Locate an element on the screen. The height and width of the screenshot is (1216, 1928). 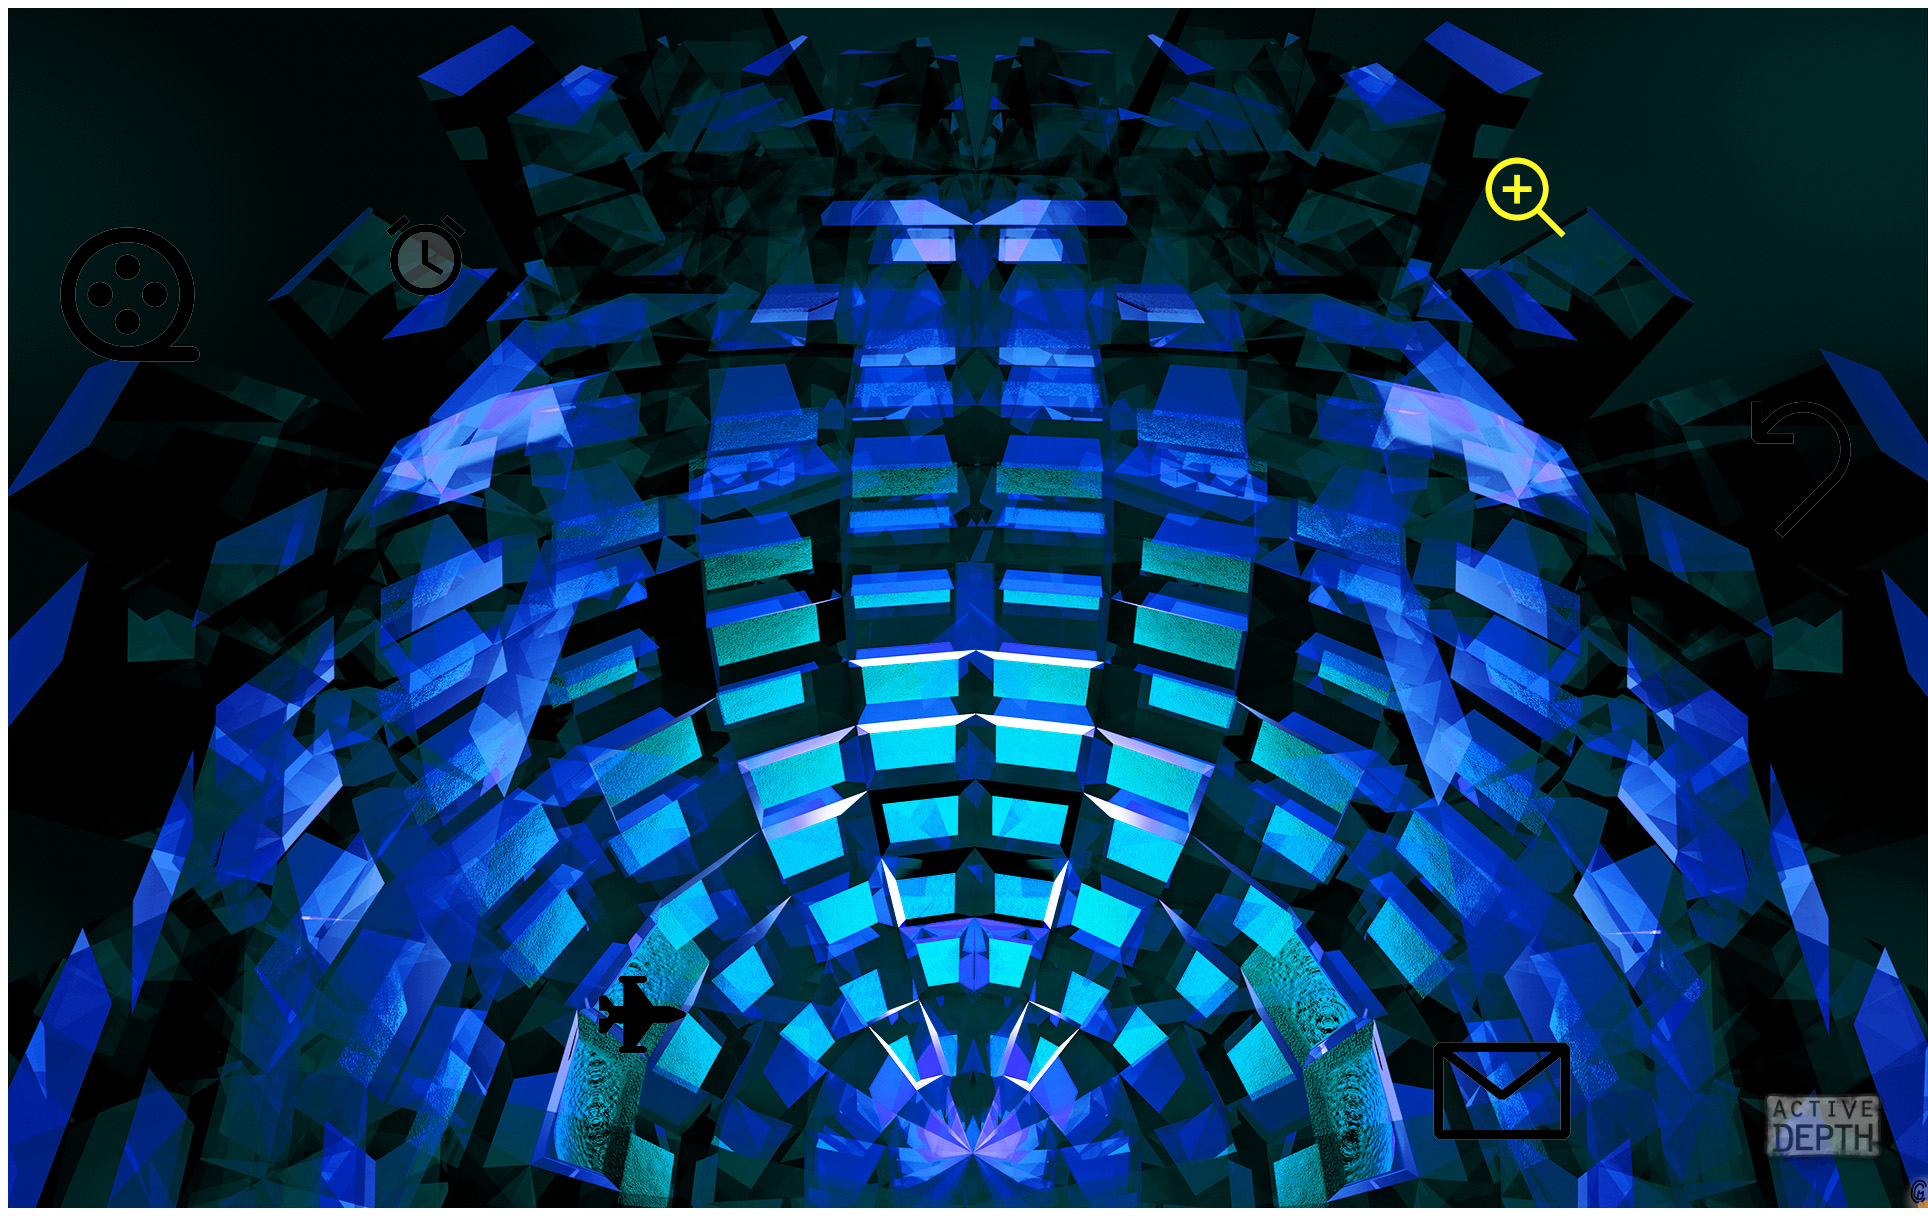
open your inbox is located at coordinates (1502, 1091).